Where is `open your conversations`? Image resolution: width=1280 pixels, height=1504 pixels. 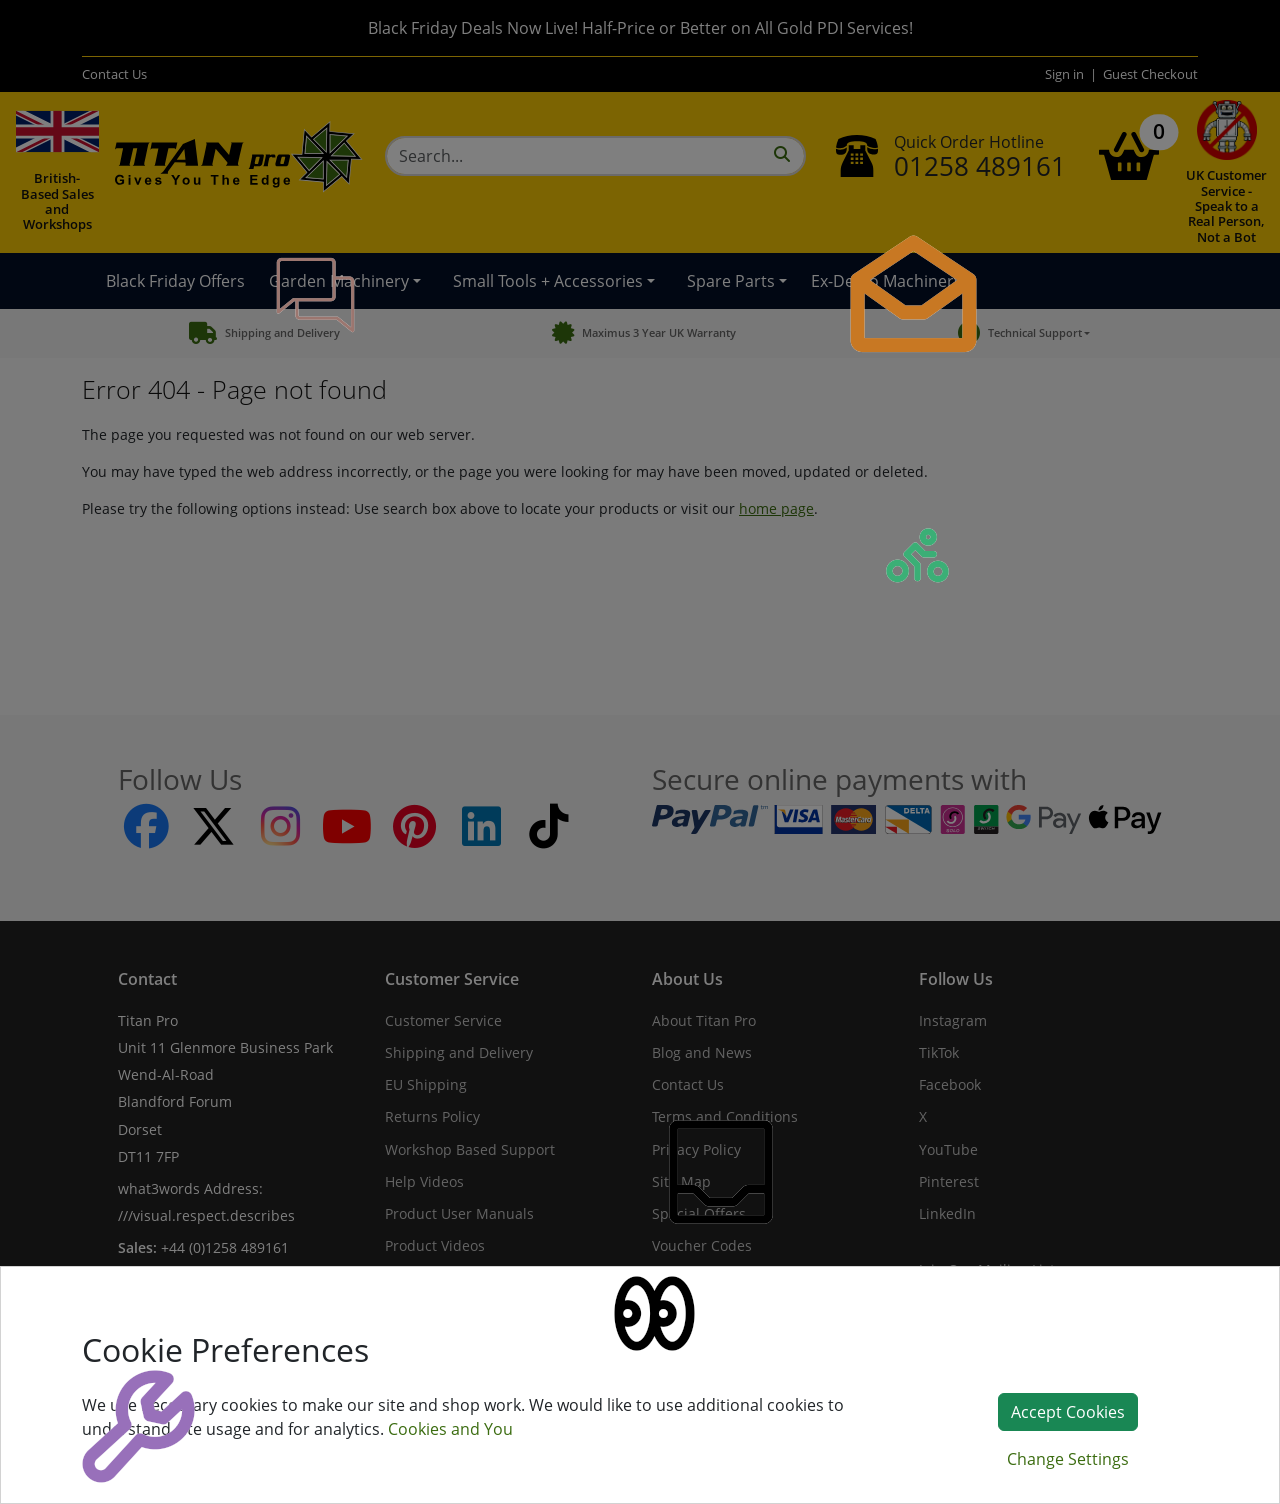
open your conversations is located at coordinates (315, 293).